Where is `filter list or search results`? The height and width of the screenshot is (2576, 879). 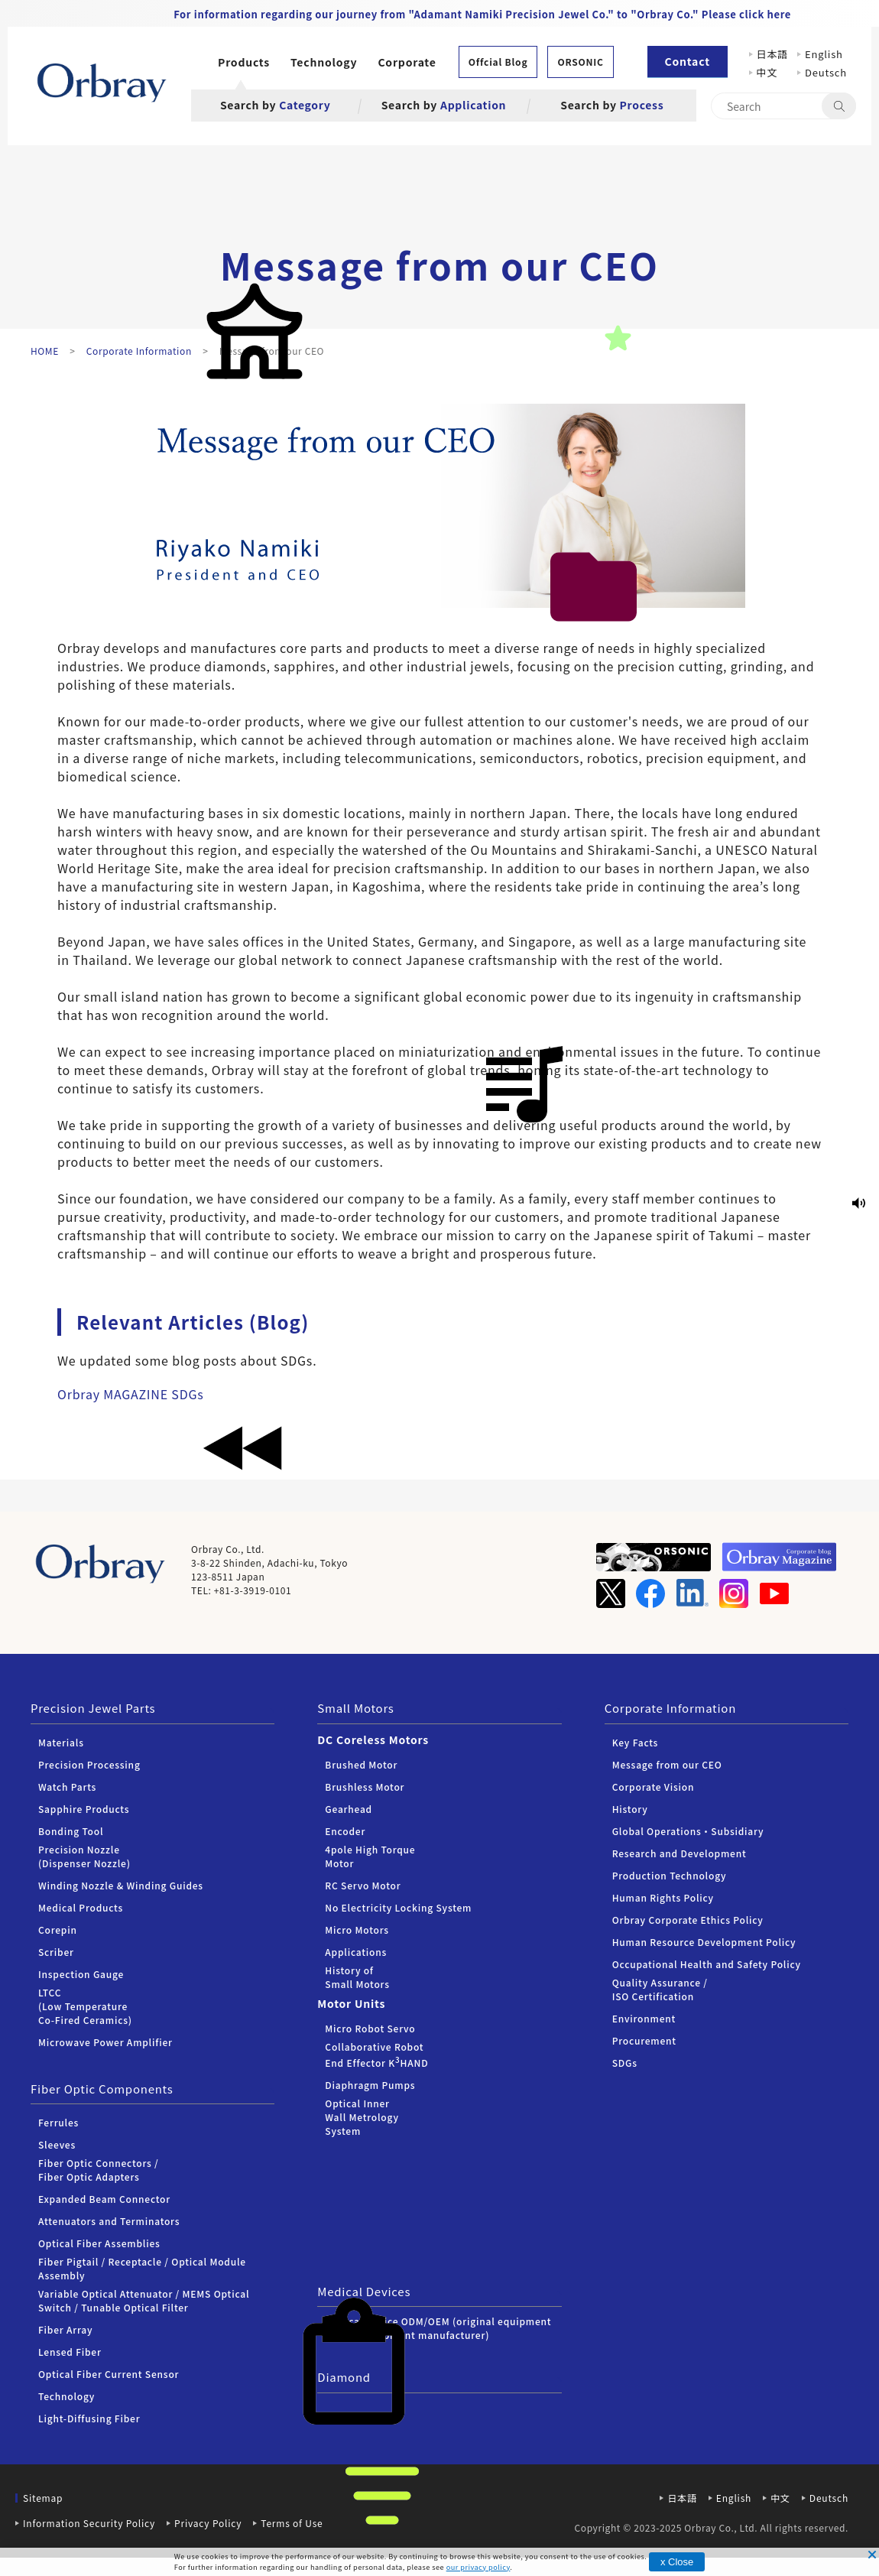
filter list or search results is located at coordinates (382, 2496).